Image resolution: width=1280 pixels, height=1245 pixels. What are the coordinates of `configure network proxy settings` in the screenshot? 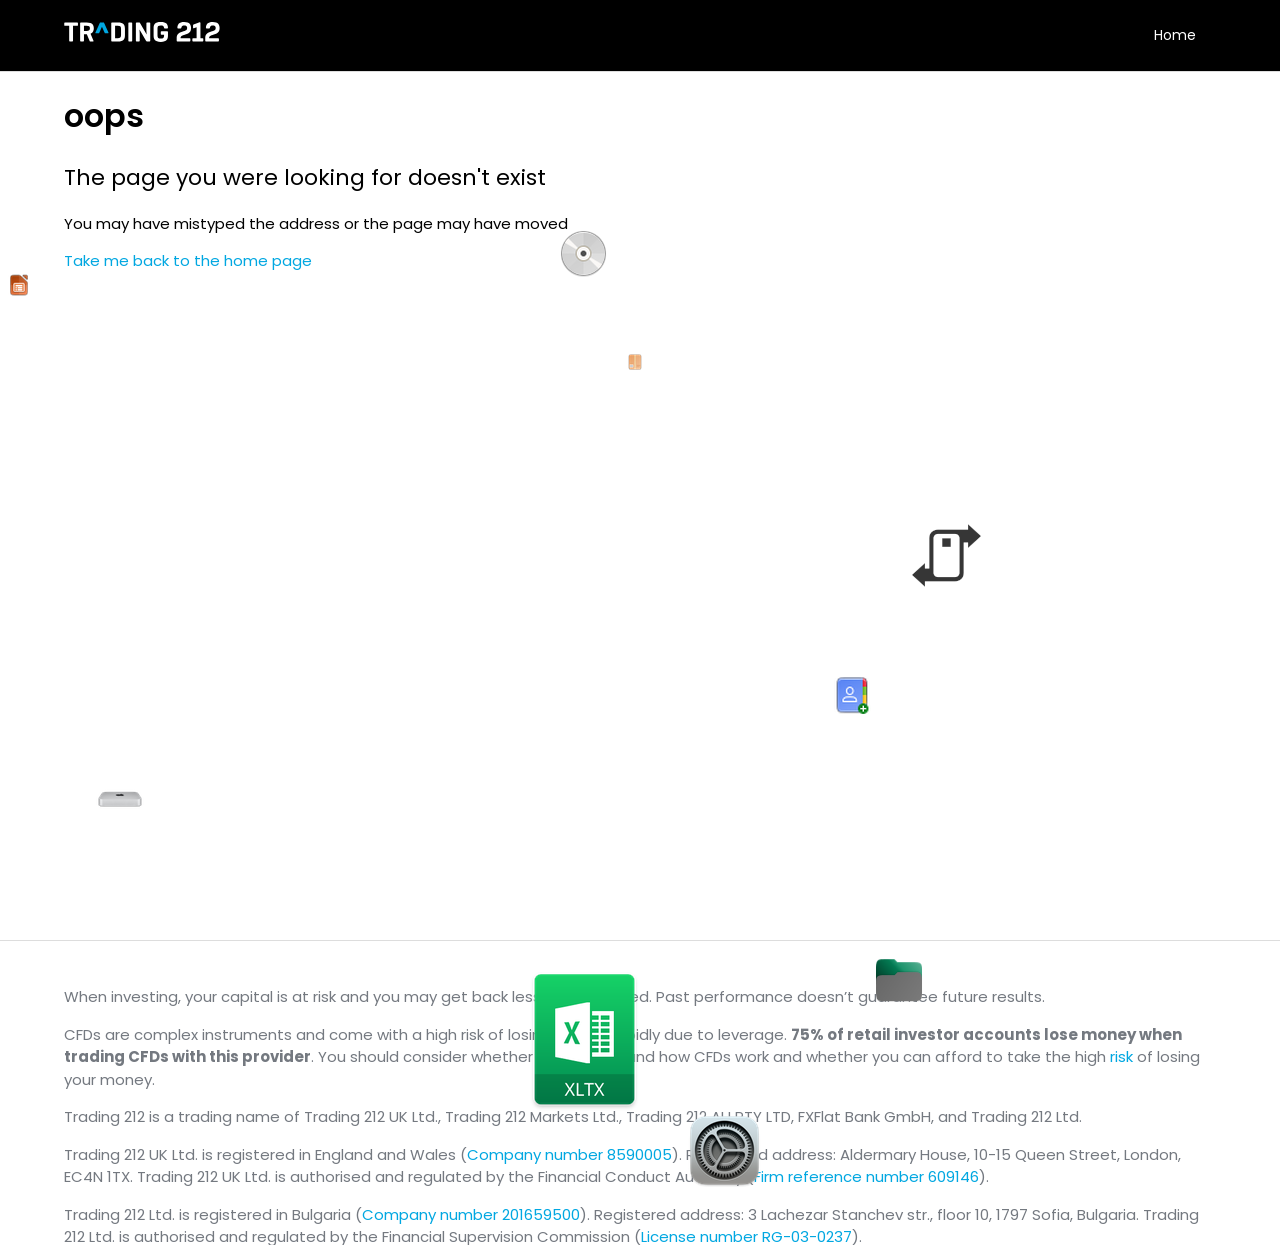 It's located at (946, 555).